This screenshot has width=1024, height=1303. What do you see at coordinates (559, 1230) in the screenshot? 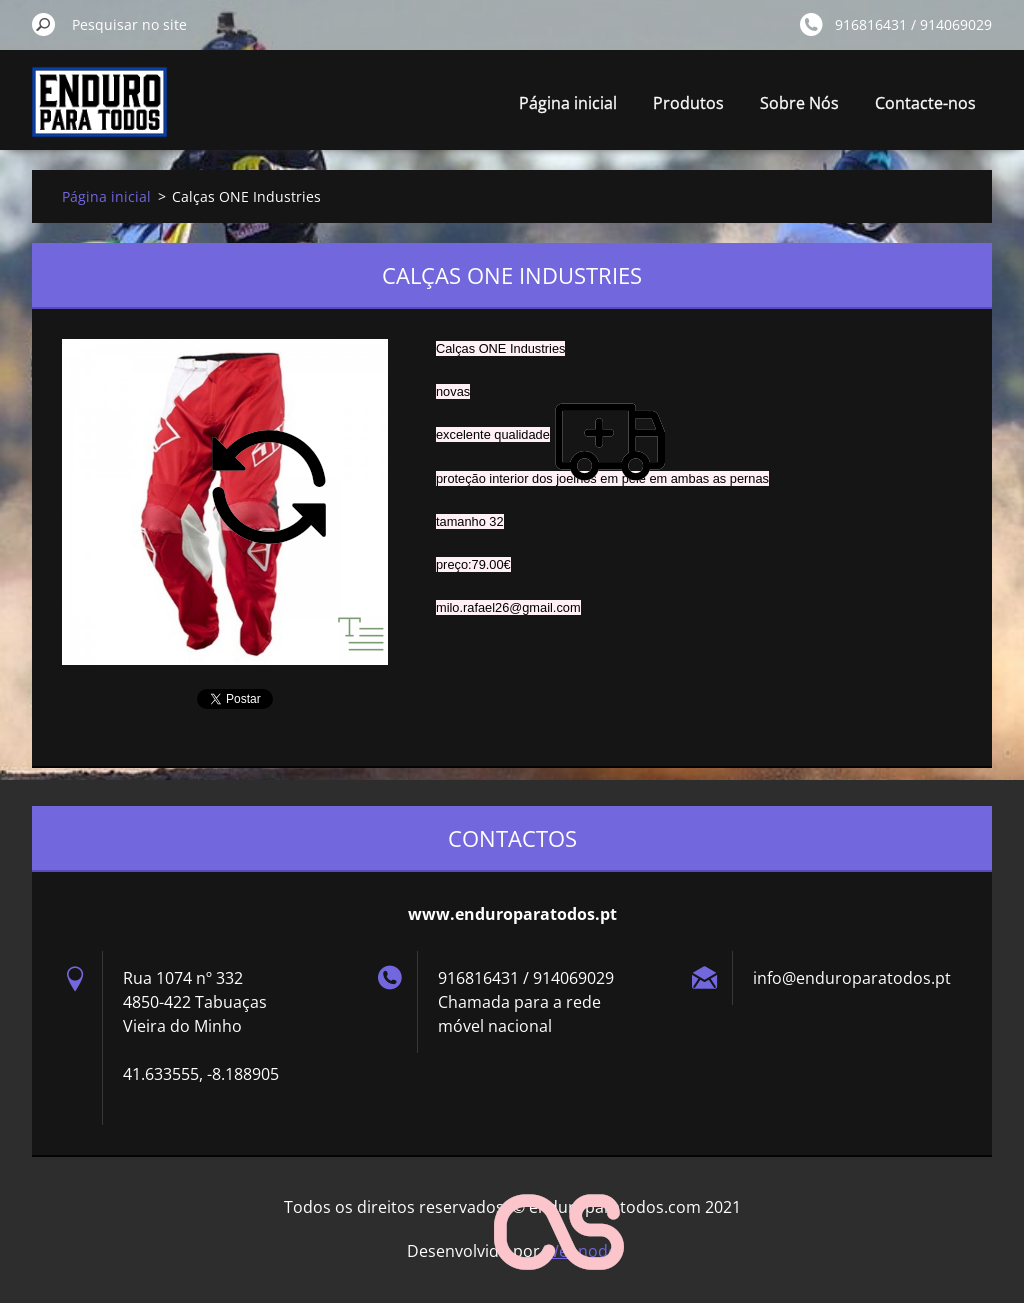
I see `connect to Last.fm account` at bounding box center [559, 1230].